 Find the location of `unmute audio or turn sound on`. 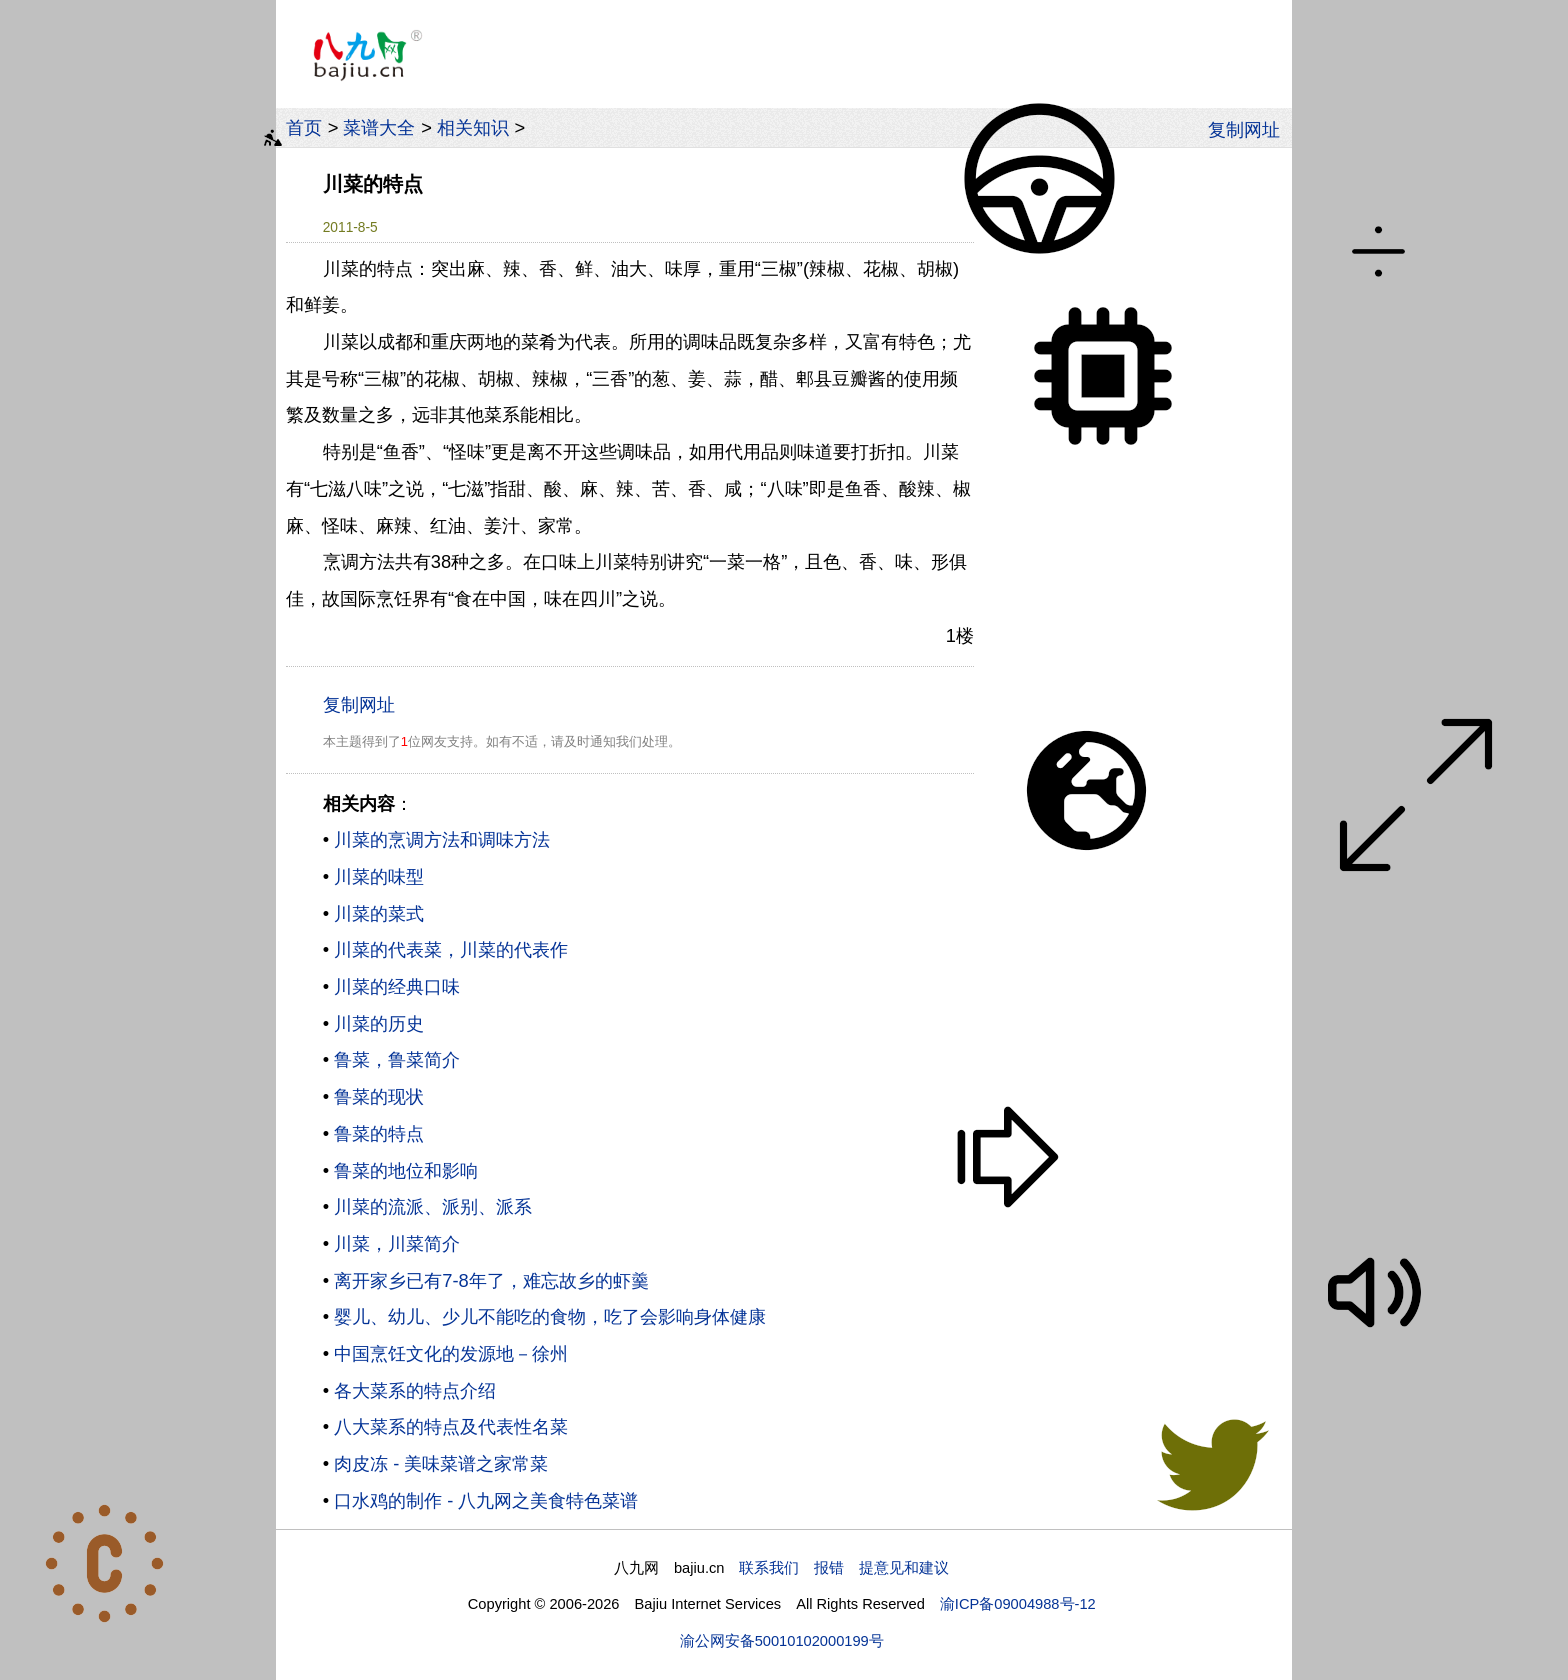

unmute audio or turn sound on is located at coordinates (1374, 1292).